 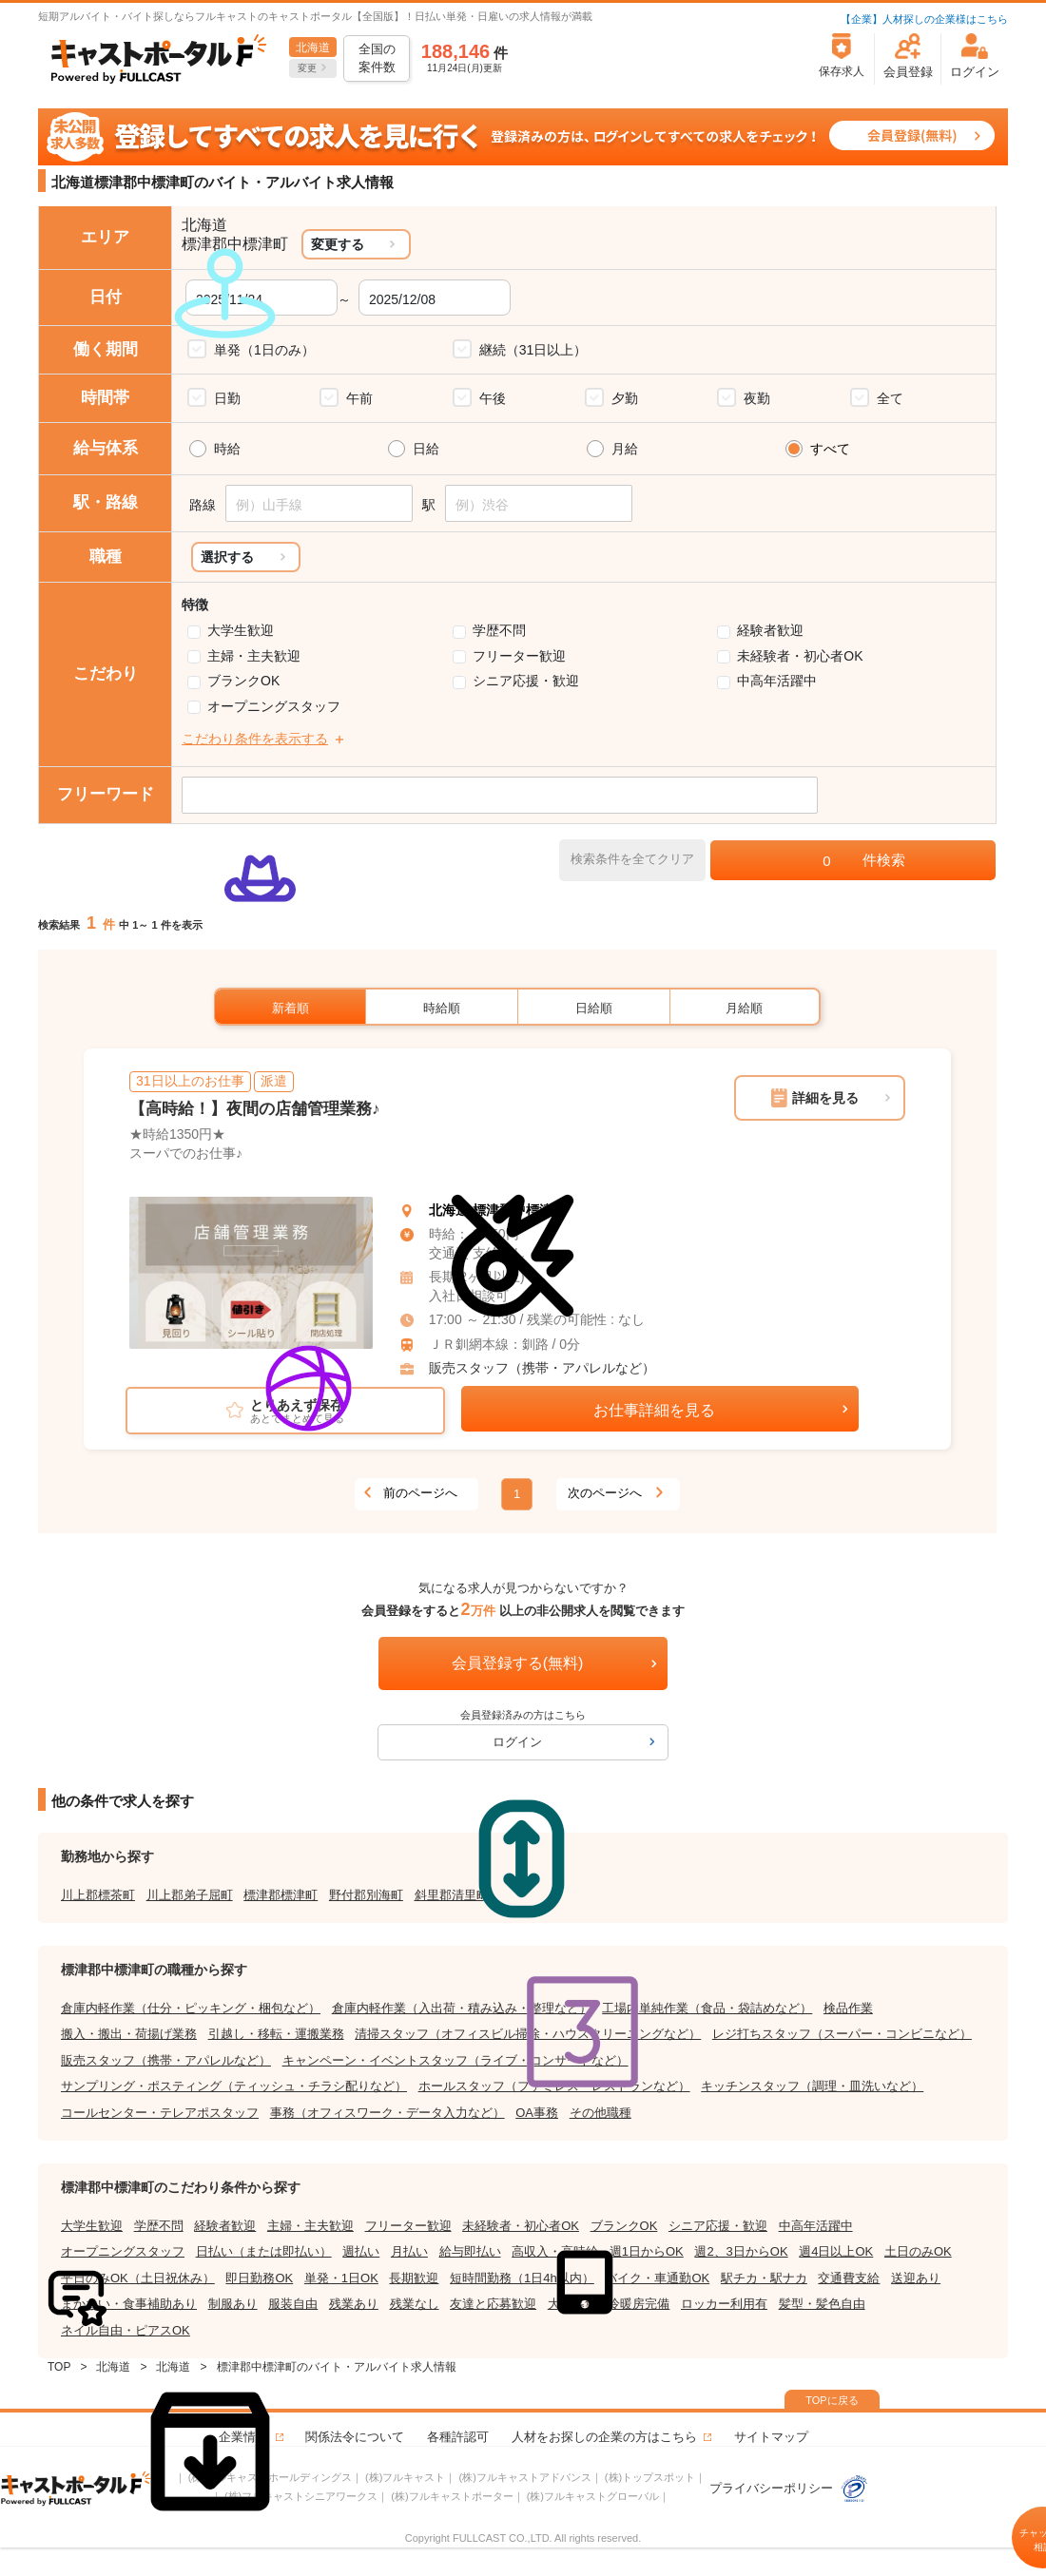 I want to click on download to local storage, so click(x=210, y=2451).